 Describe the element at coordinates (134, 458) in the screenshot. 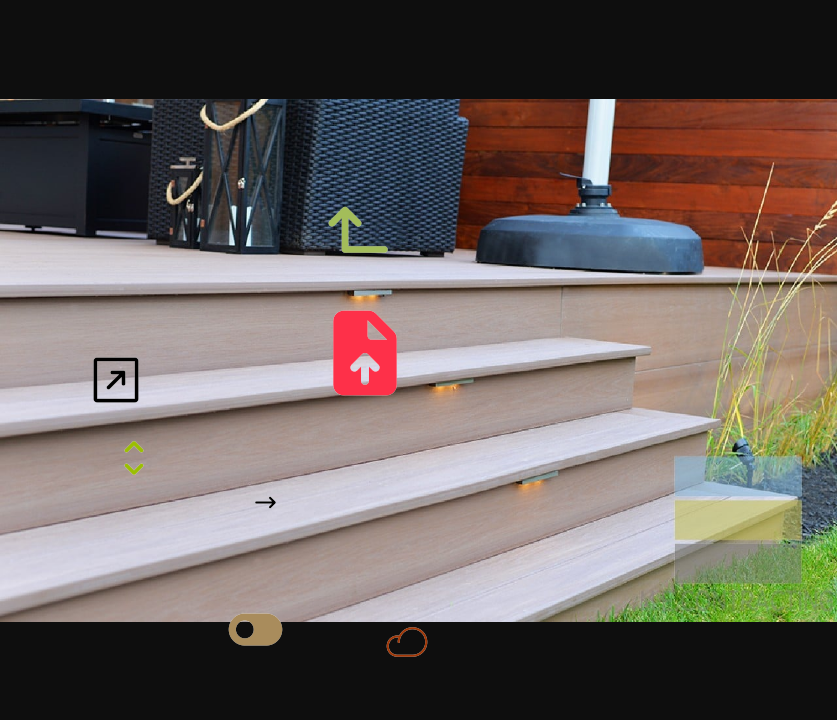

I see `expand or collapse a dropdown menu` at that location.